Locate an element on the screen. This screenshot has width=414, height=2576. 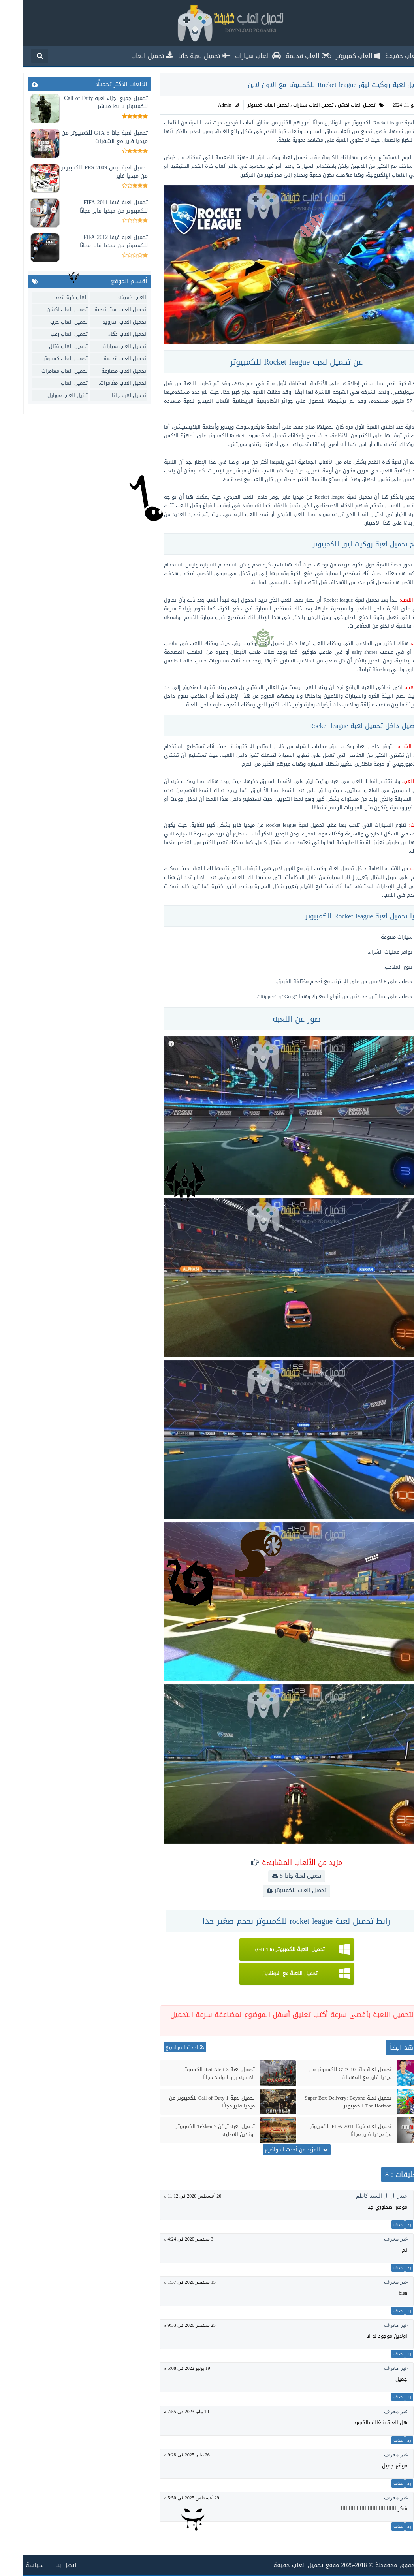
represents a tentacle monster or creature ability in a game is located at coordinates (191, 1583).